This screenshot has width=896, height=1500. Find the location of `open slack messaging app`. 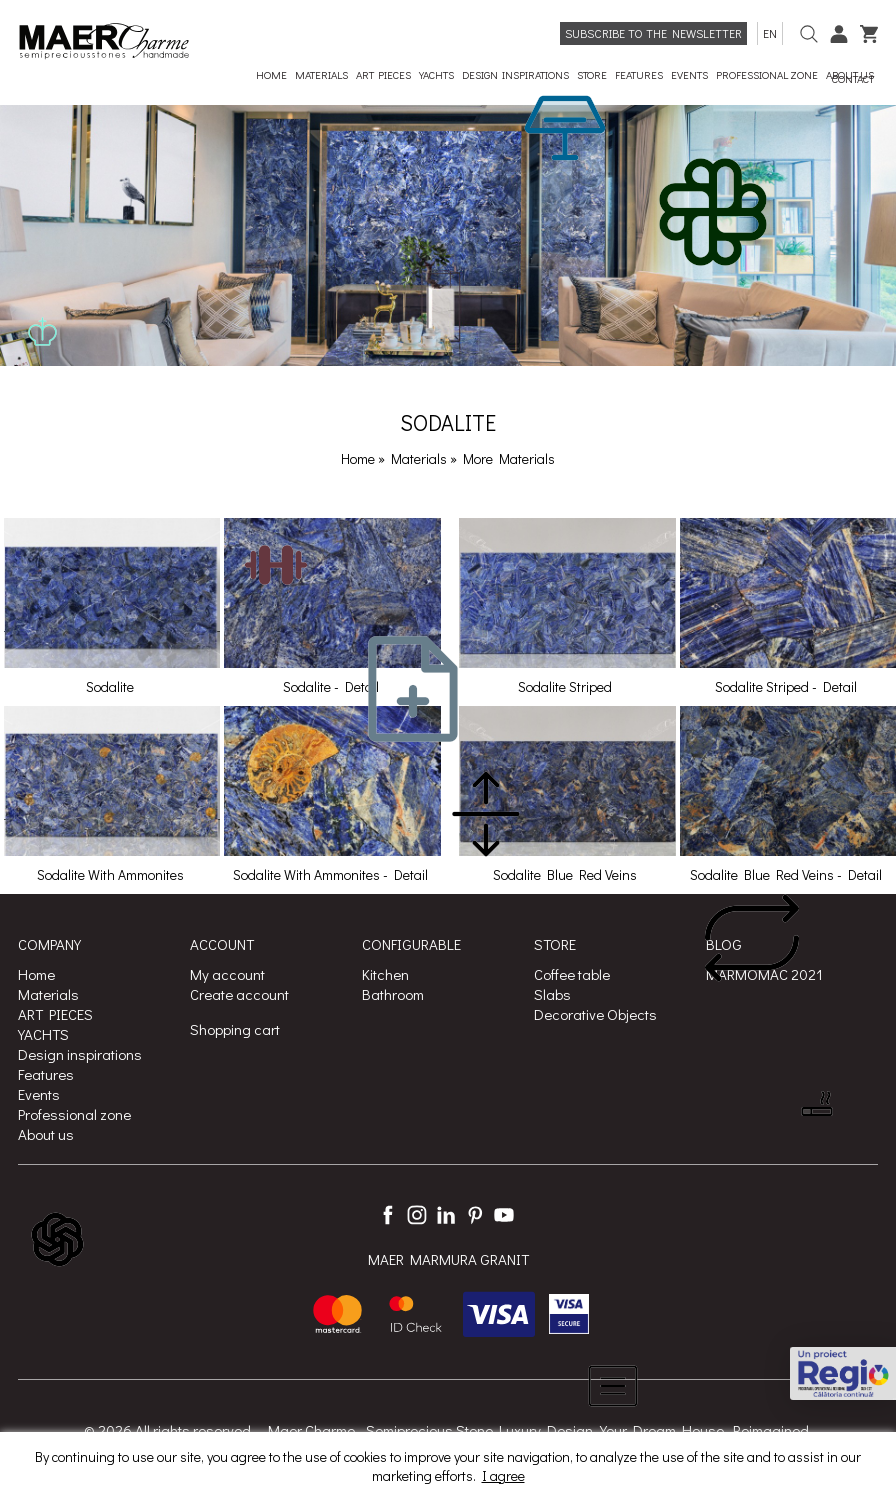

open slack messaging app is located at coordinates (713, 212).